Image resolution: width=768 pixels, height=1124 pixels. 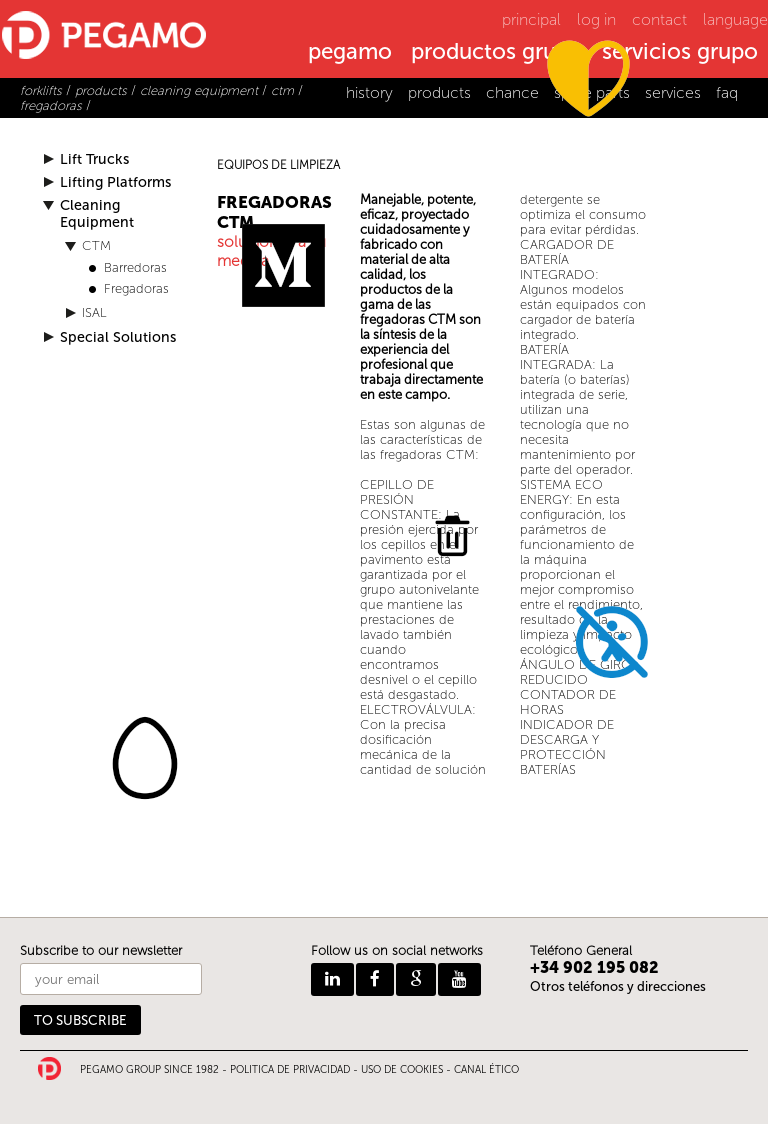 What do you see at coordinates (145, 758) in the screenshot?
I see `indicates breakfast or food-related content` at bounding box center [145, 758].